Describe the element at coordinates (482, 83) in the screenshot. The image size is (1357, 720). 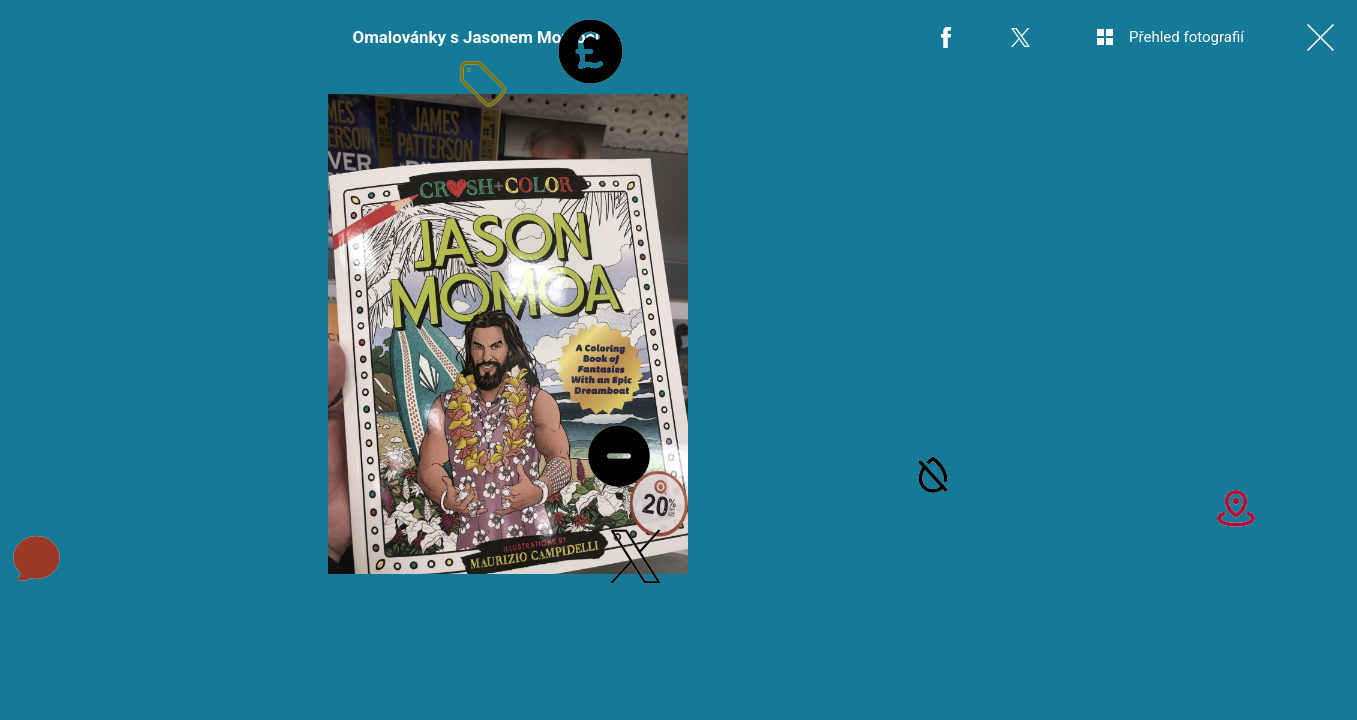
I see `add or view tags for an item` at that location.